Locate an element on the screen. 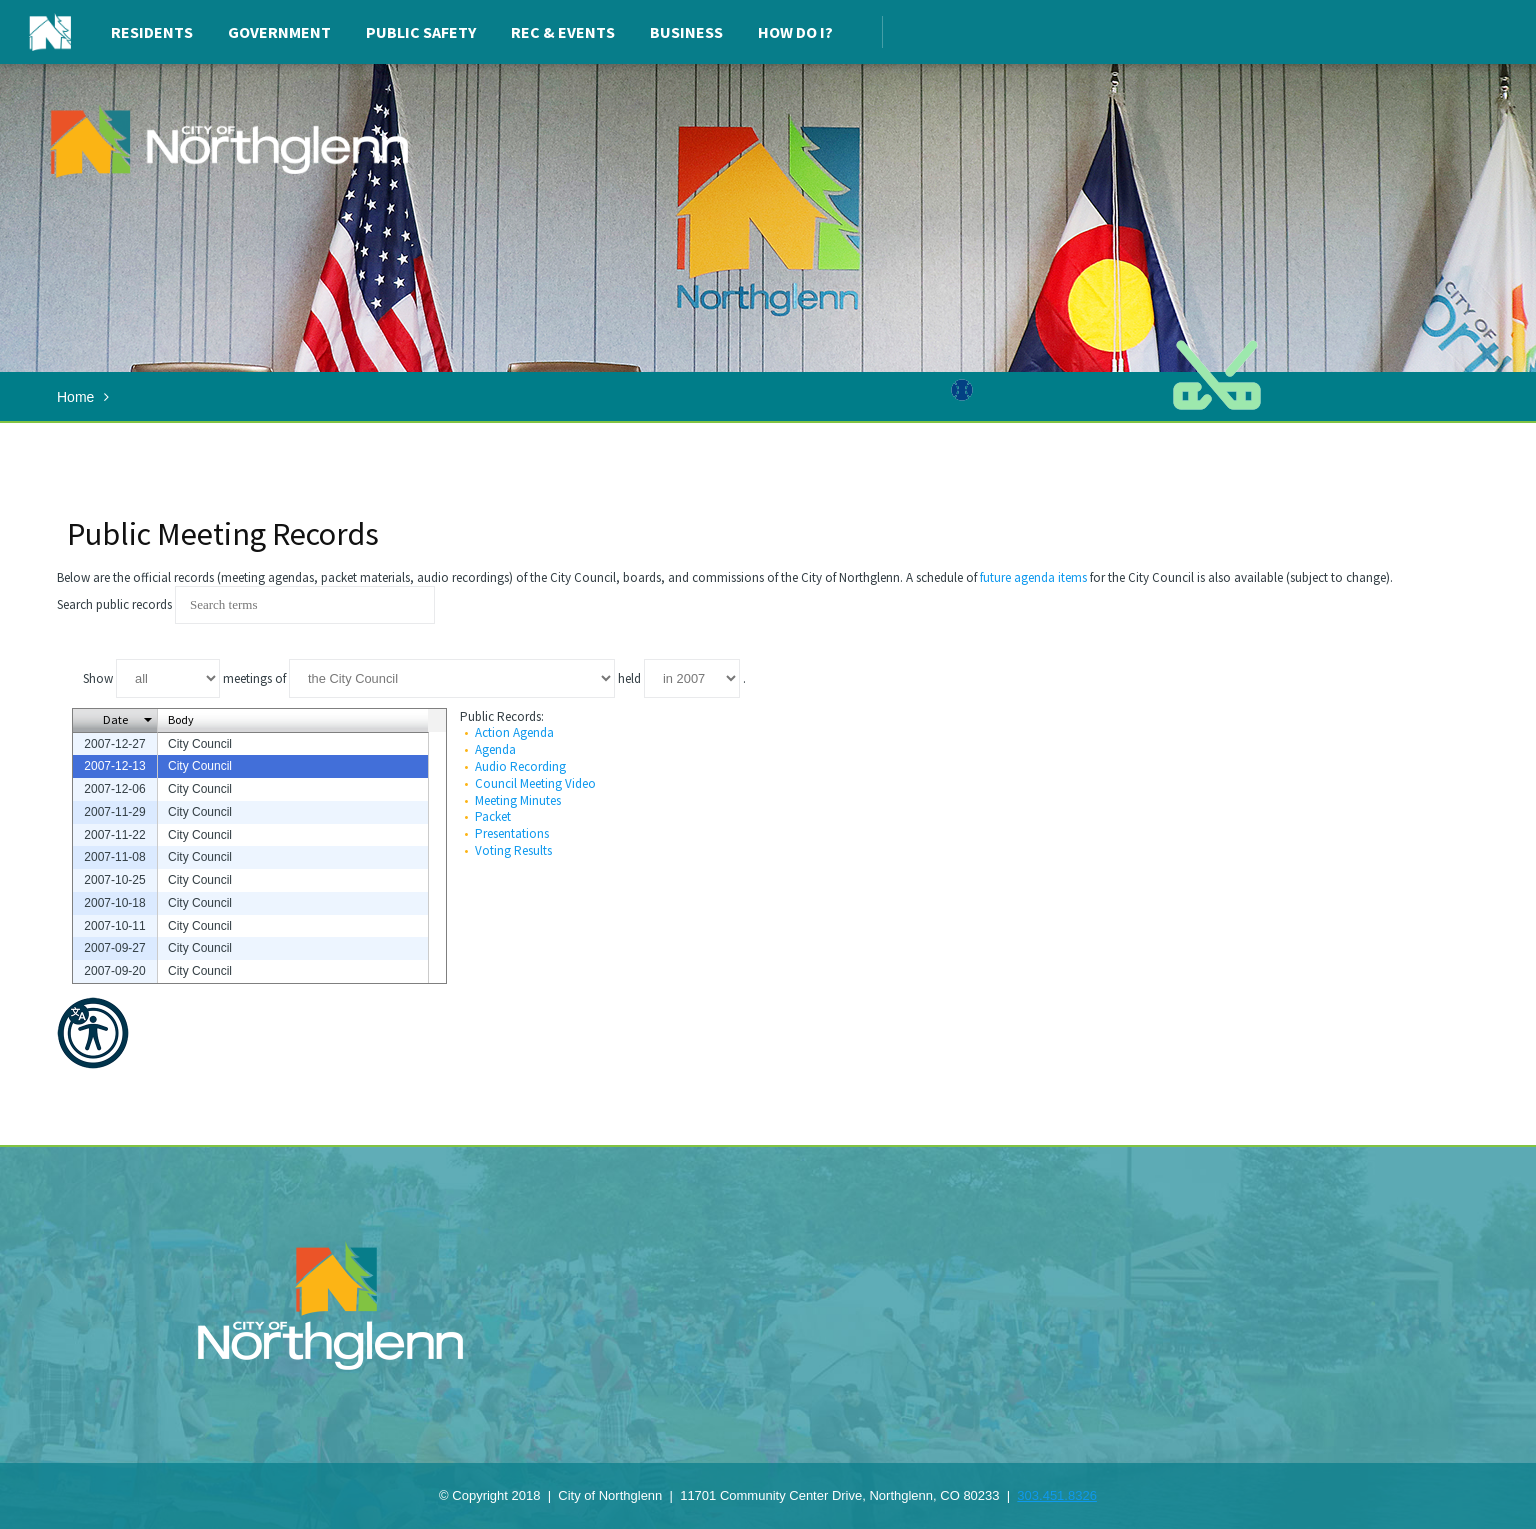 This screenshot has width=1536, height=1529. view hockey scores or stats is located at coordinates (1217, 375).